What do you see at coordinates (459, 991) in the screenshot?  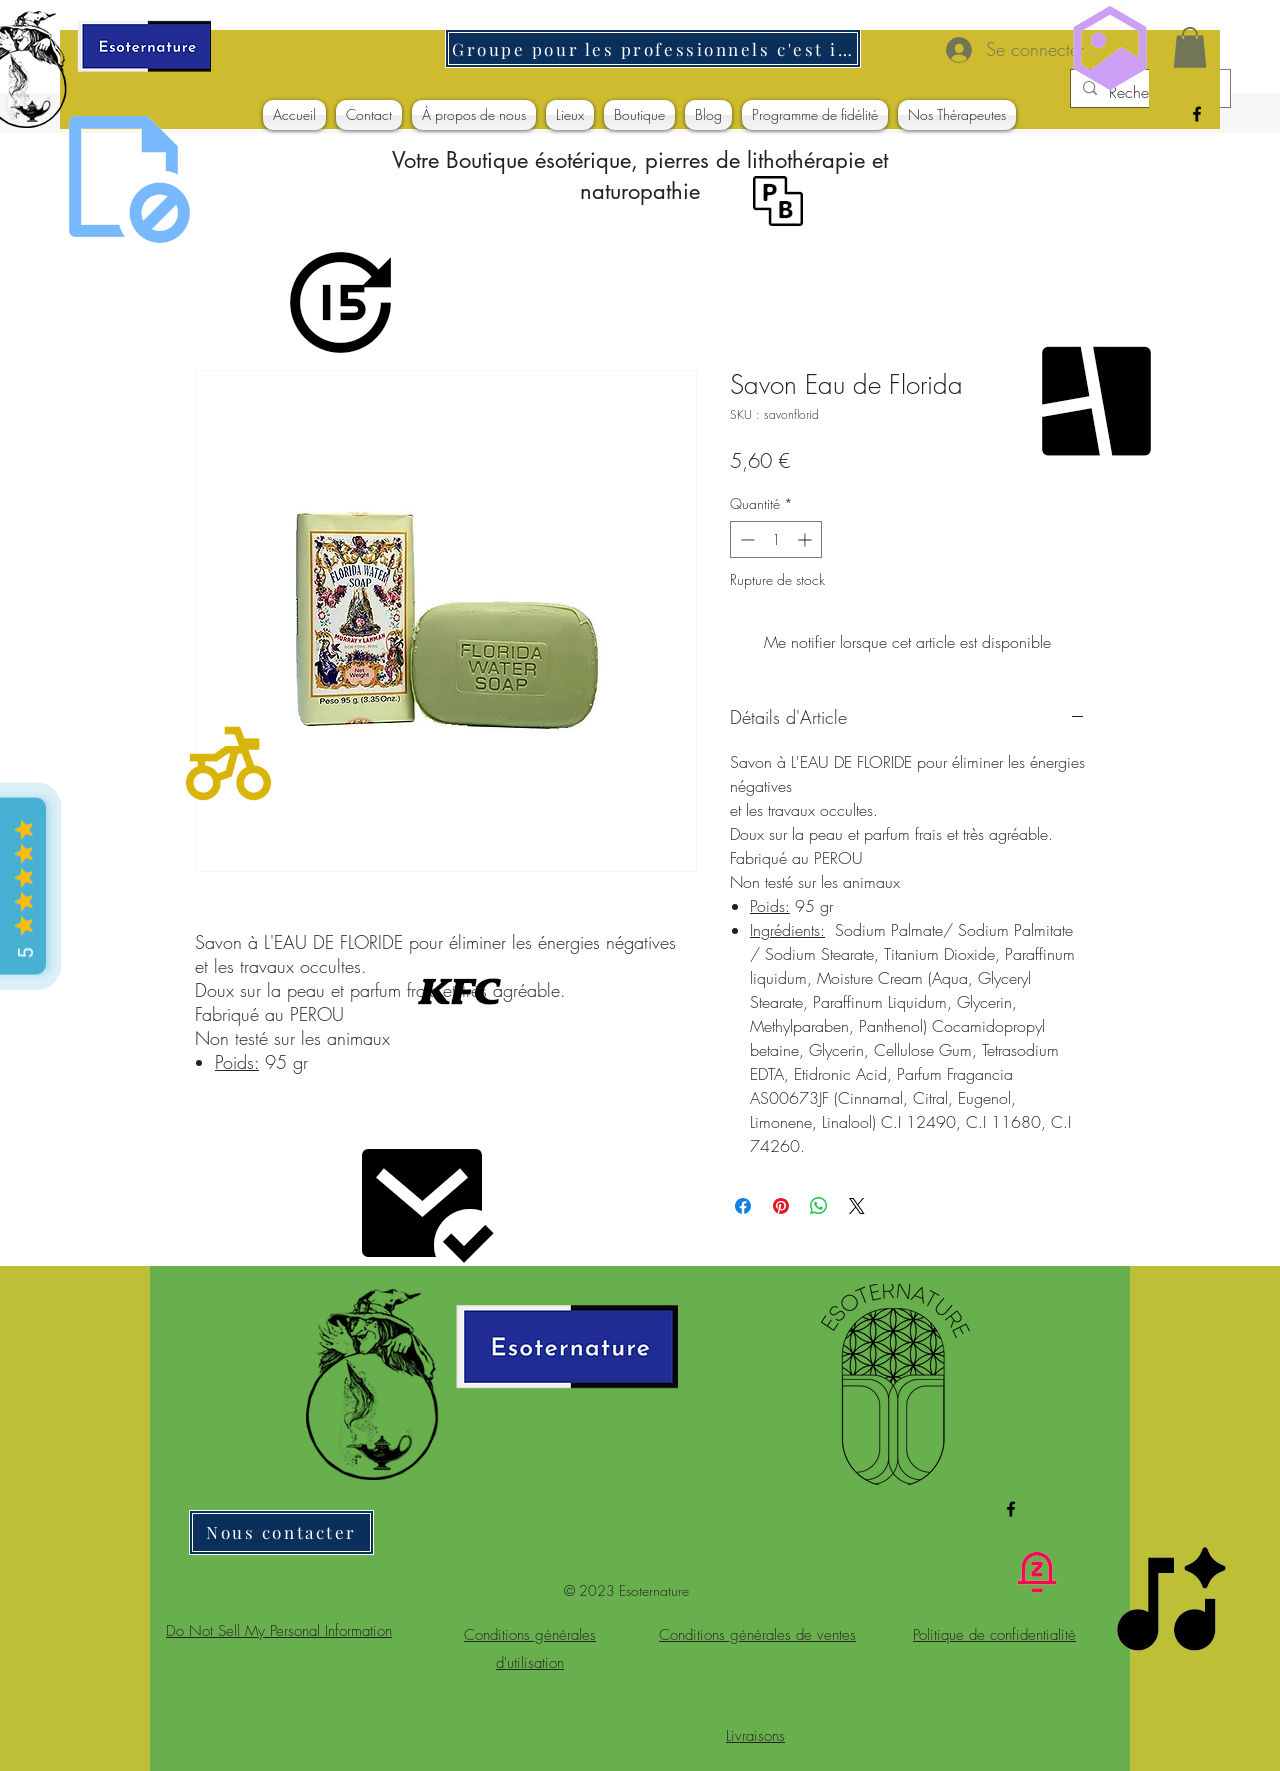 I see `KFC brand logo` at bounding box center [459, 991].